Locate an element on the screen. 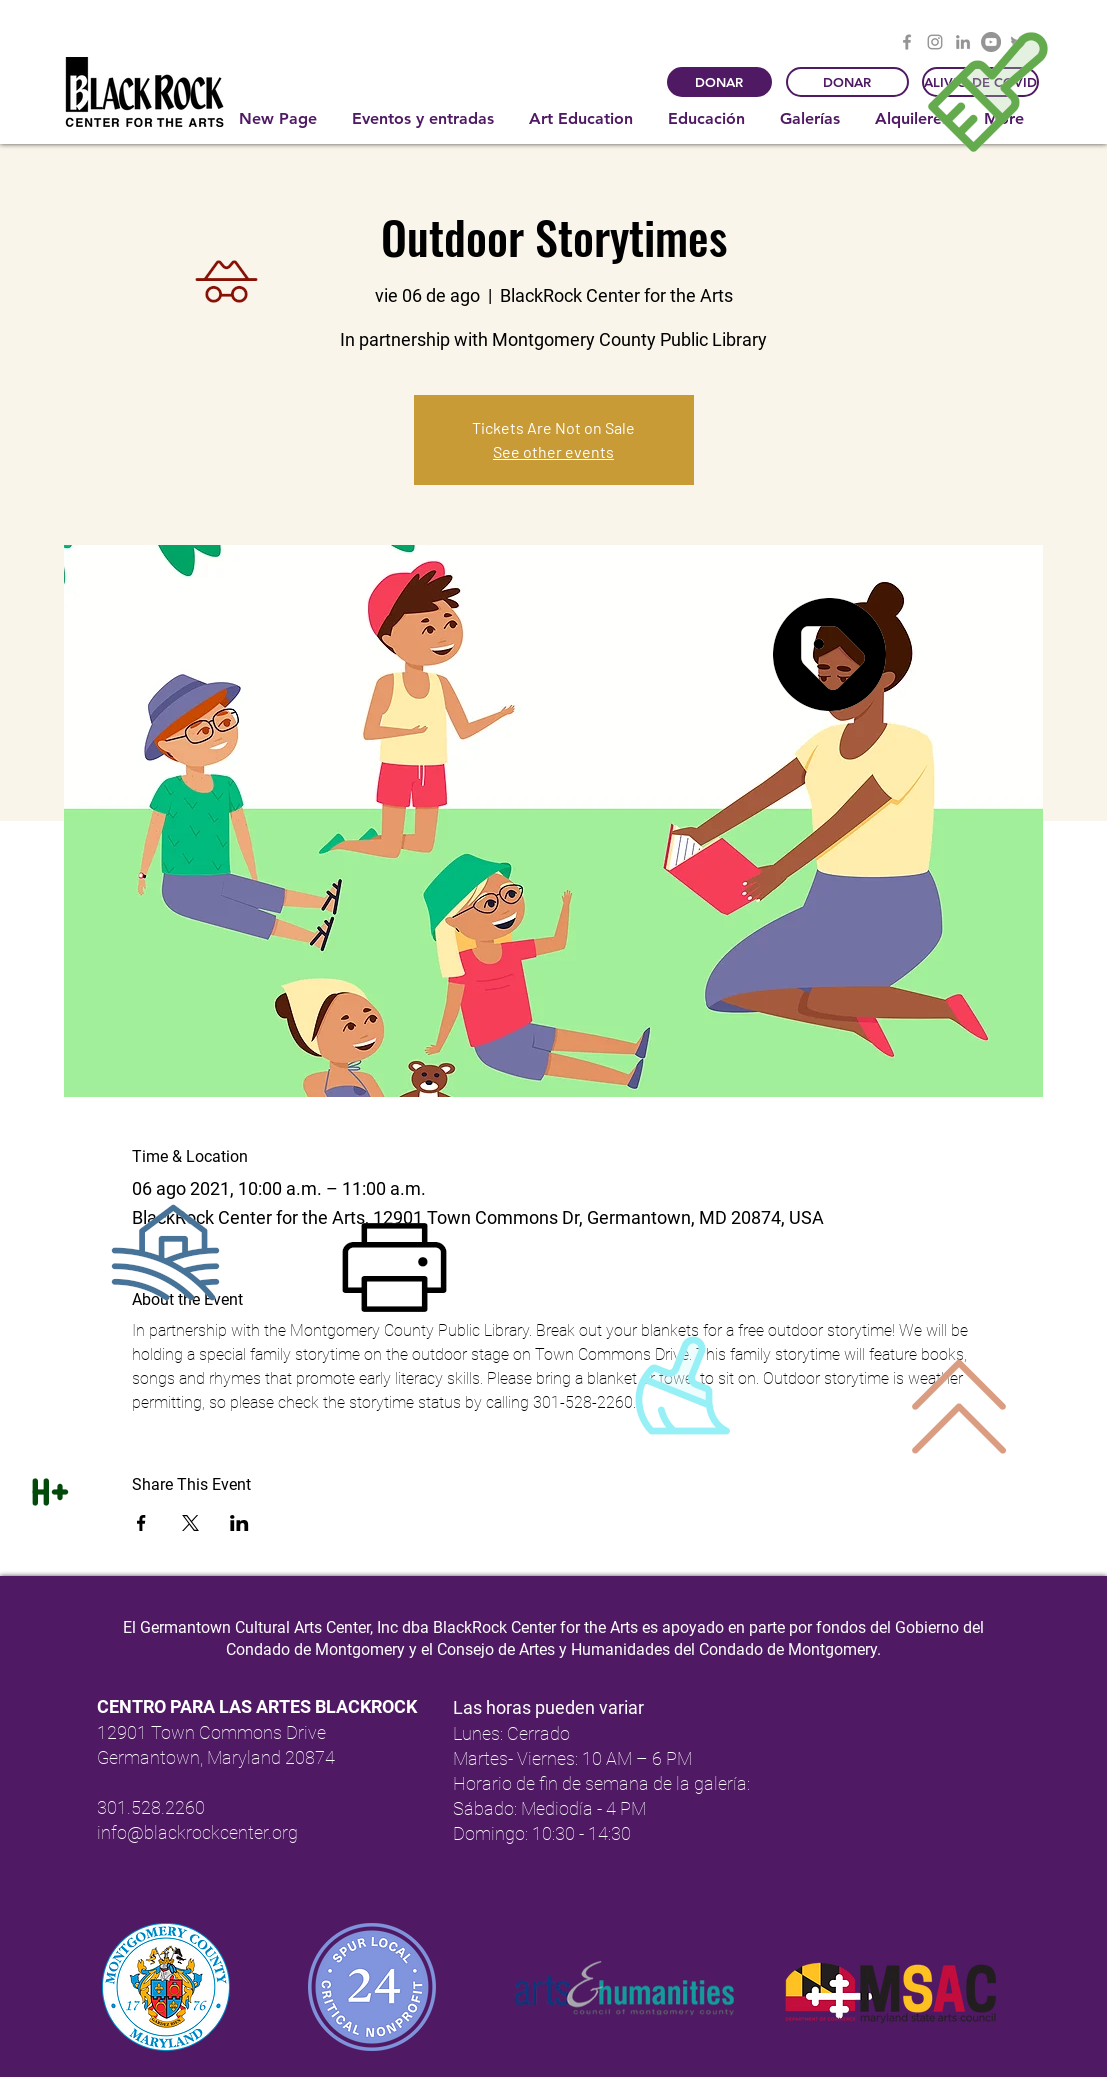  access painting or drawing tools is located at coordinates (990, 90).